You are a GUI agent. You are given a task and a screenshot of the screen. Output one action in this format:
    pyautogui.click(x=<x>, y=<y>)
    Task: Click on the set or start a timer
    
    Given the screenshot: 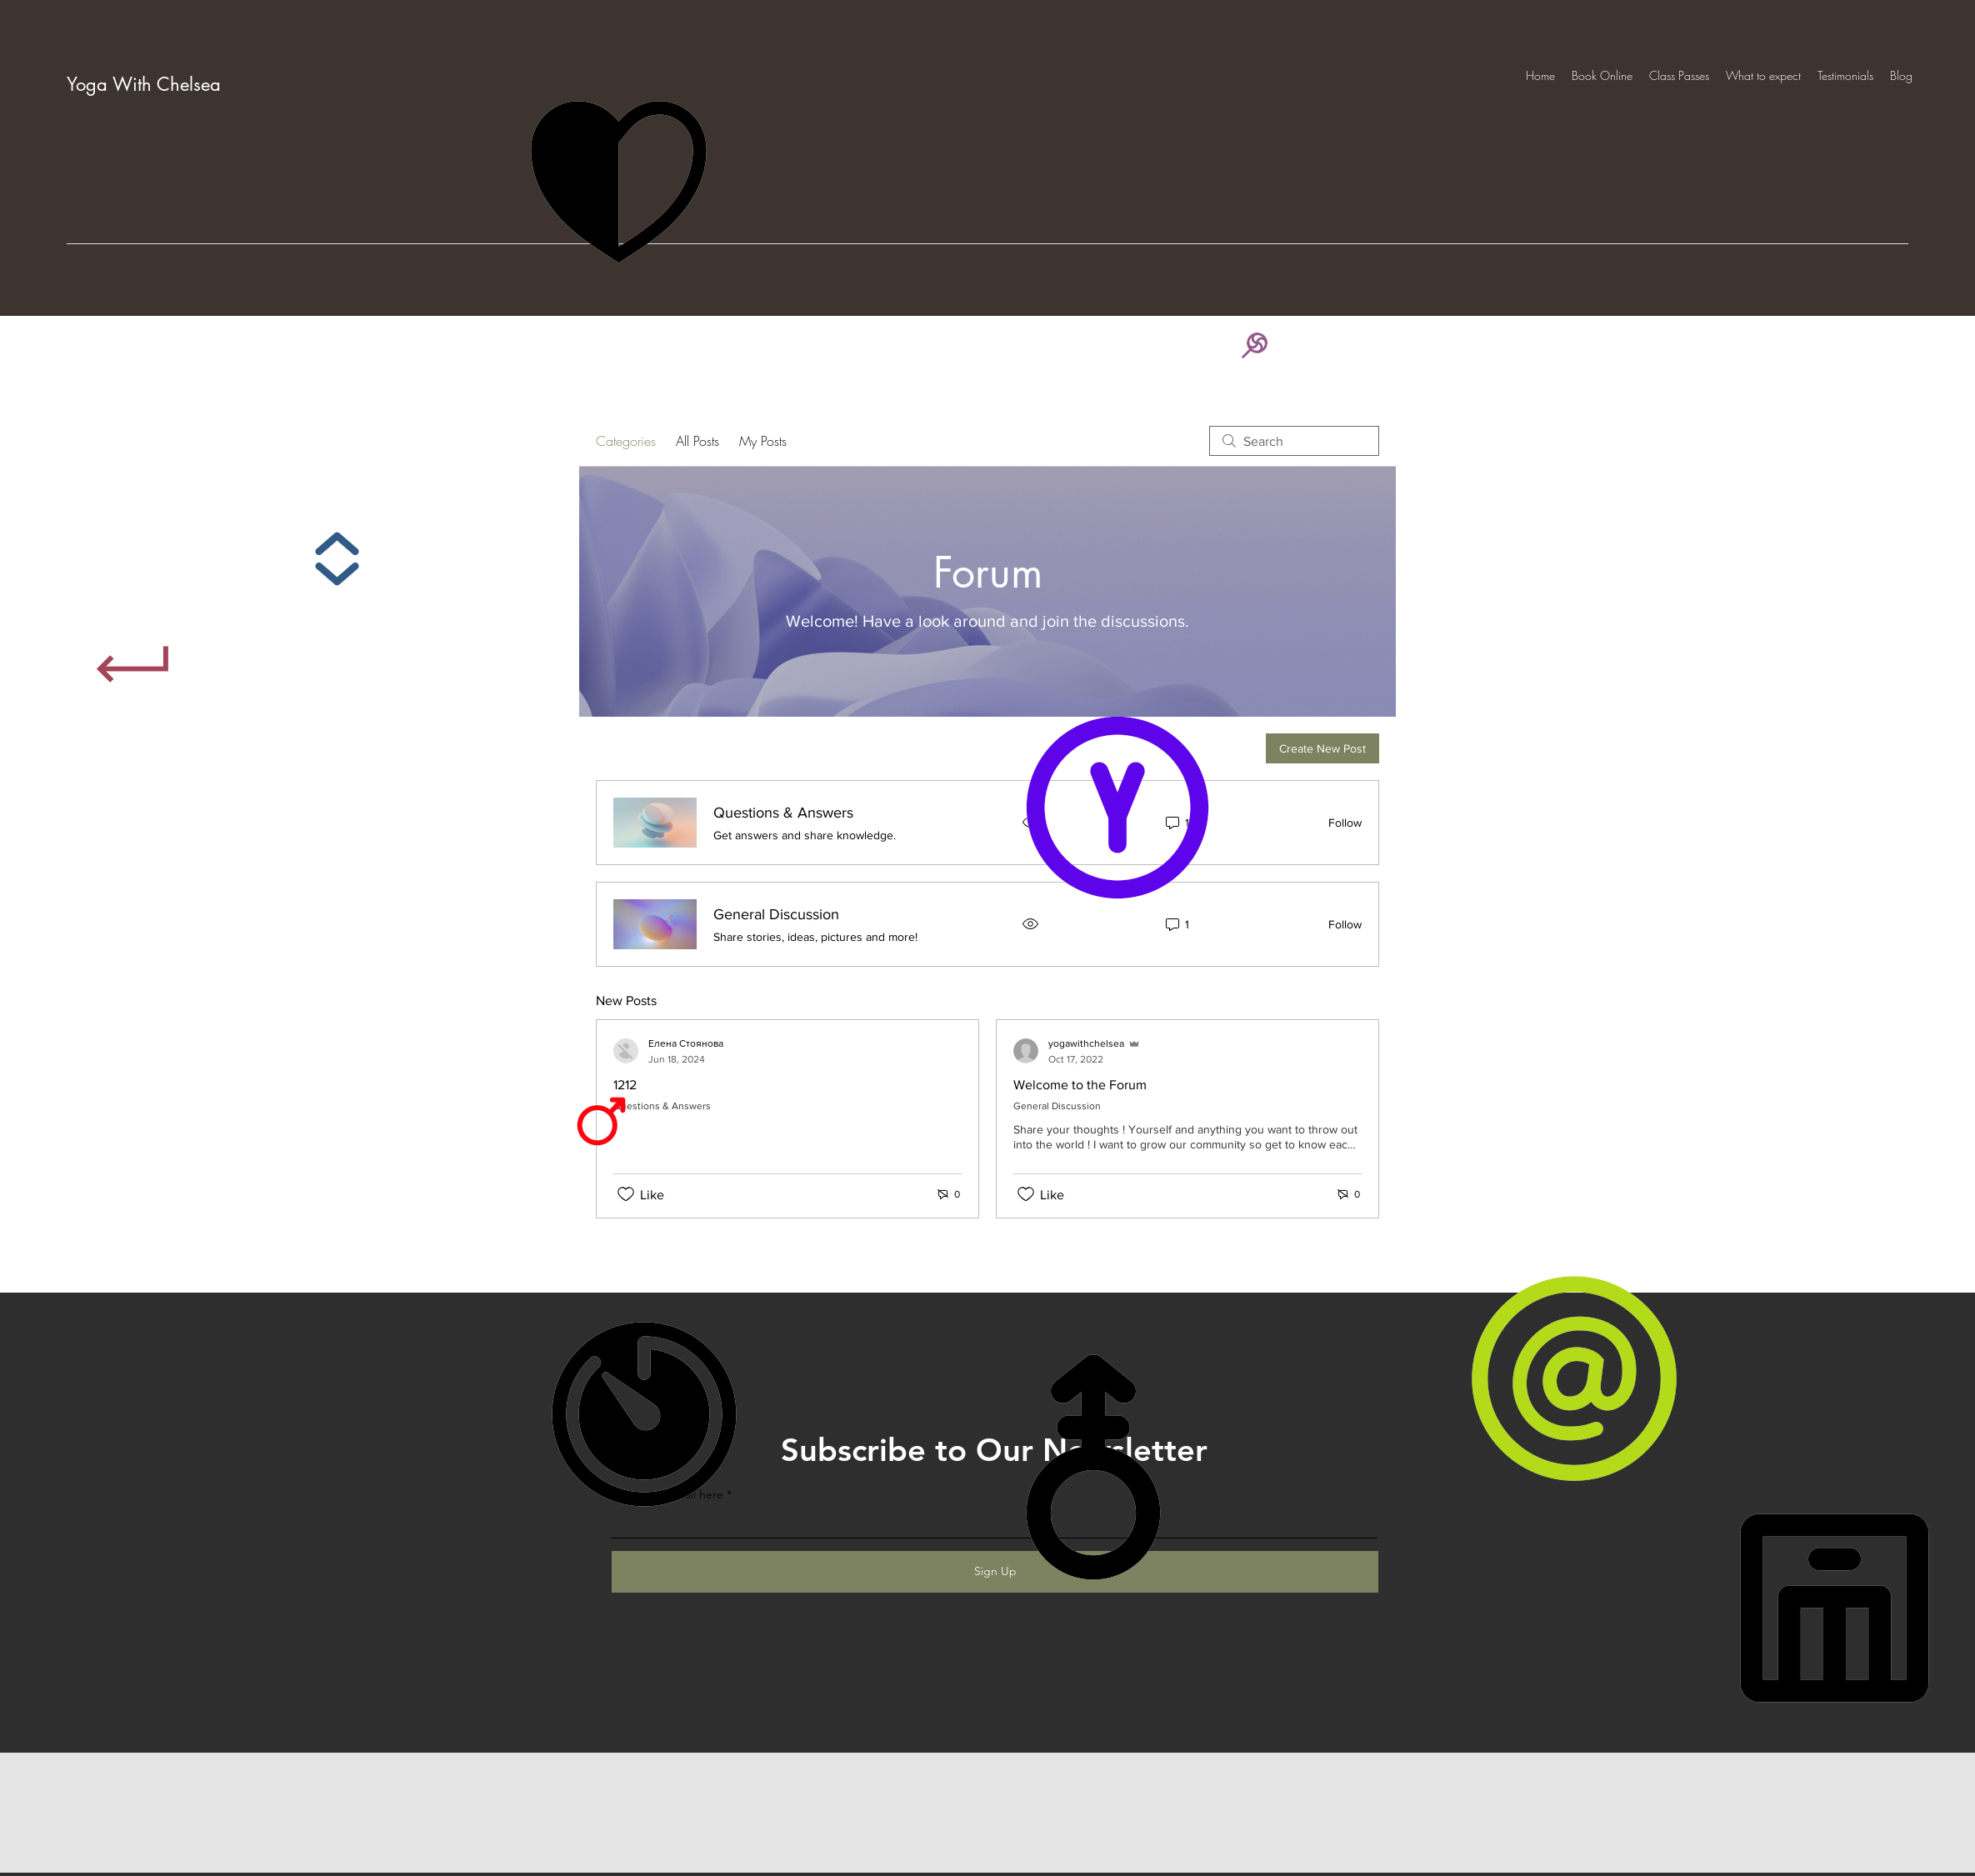 What is the action you would take?
    pyautogui.click(x=644, y=1414)
    